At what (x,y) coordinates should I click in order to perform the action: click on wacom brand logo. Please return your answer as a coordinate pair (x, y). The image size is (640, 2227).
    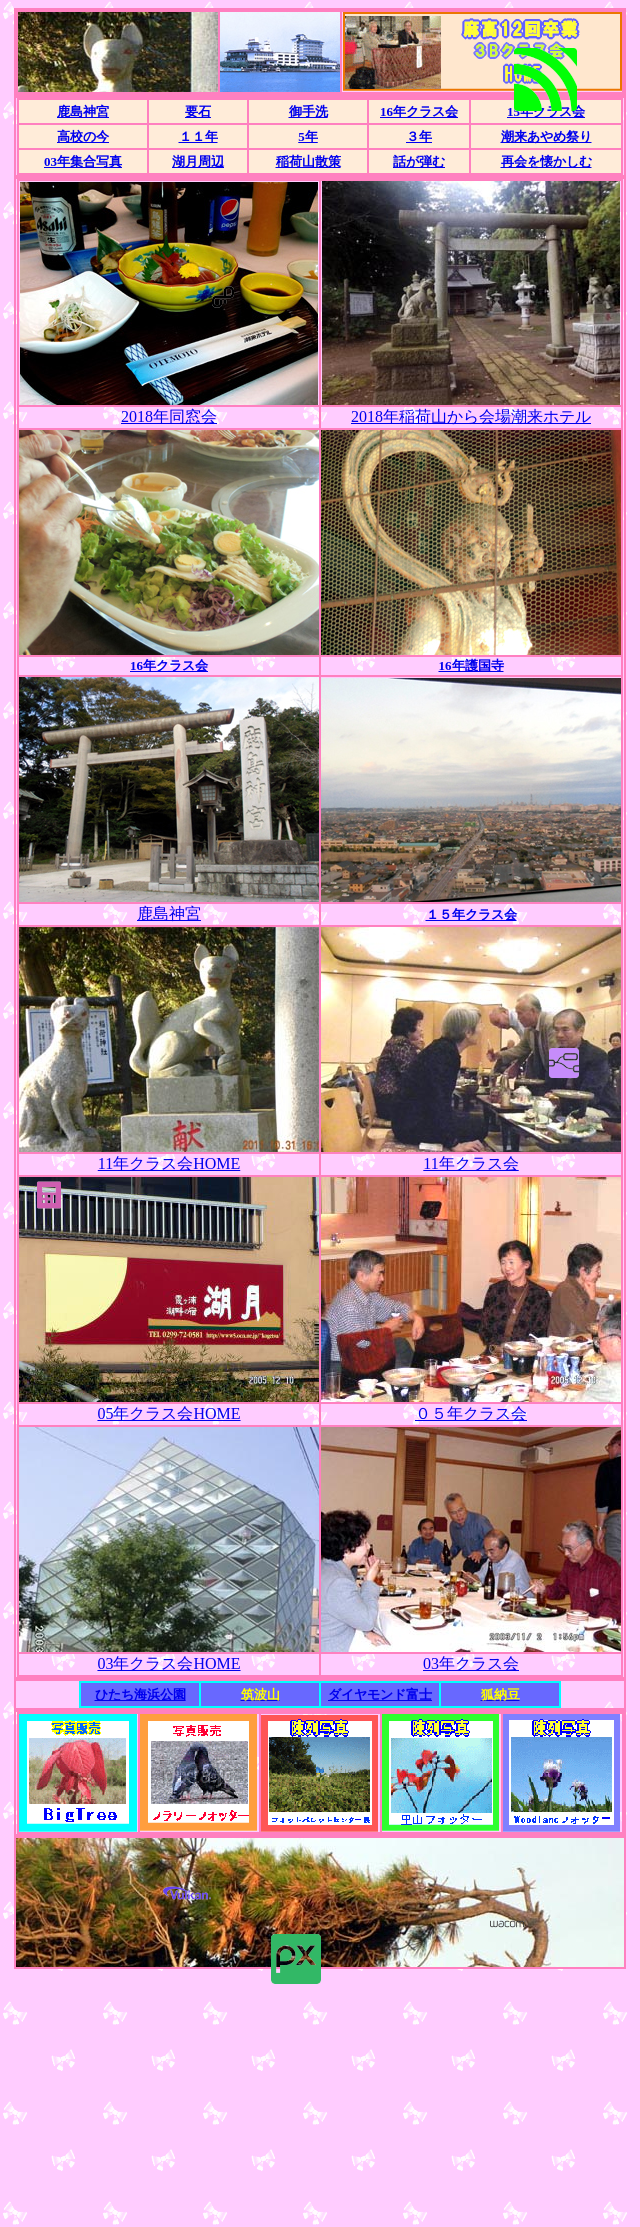
    Looking at the image, I should click on (508, 1924).